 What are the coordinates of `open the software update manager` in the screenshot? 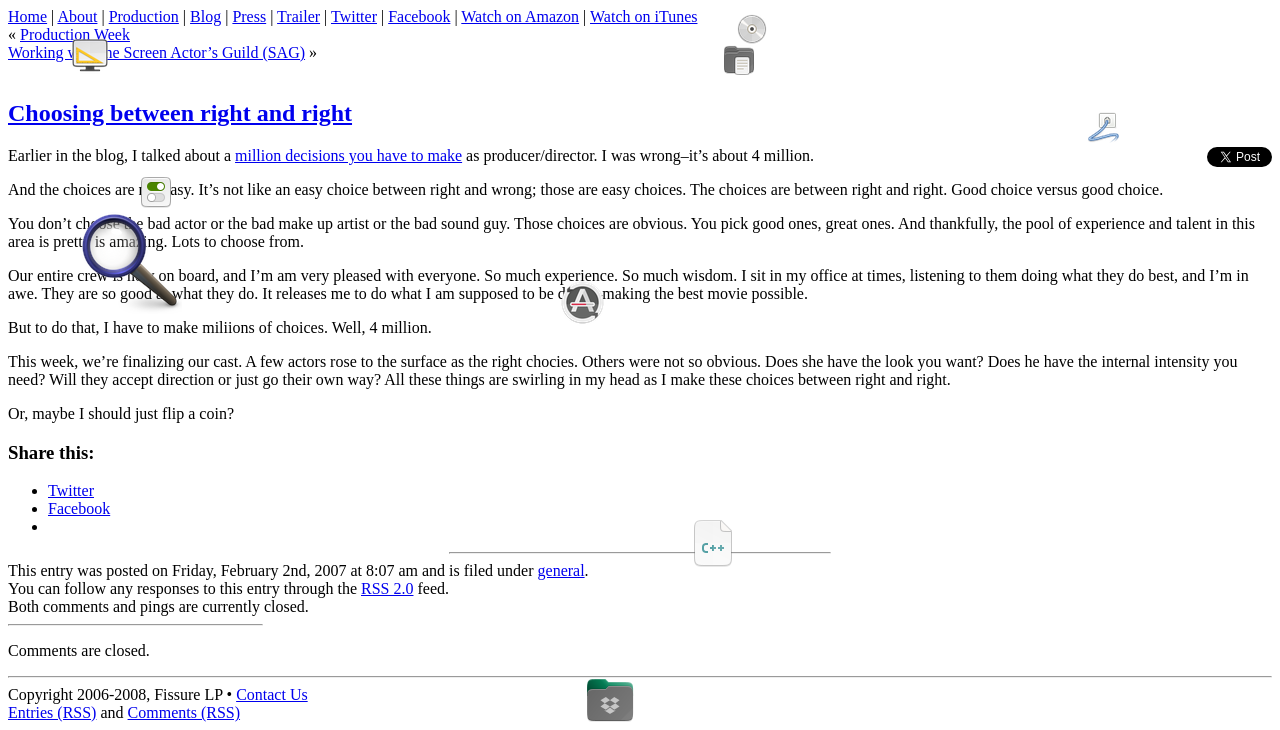 It's located at (582, 302).